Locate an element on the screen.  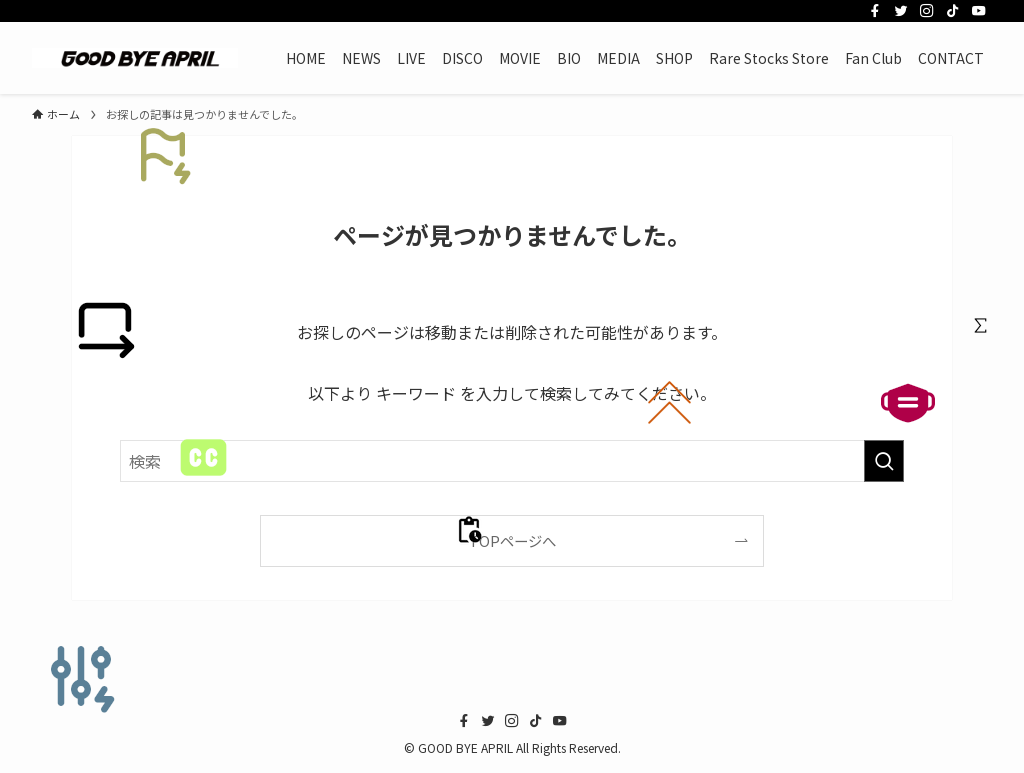
auto-fit content to the right edge is located at coordinates (105, 329).